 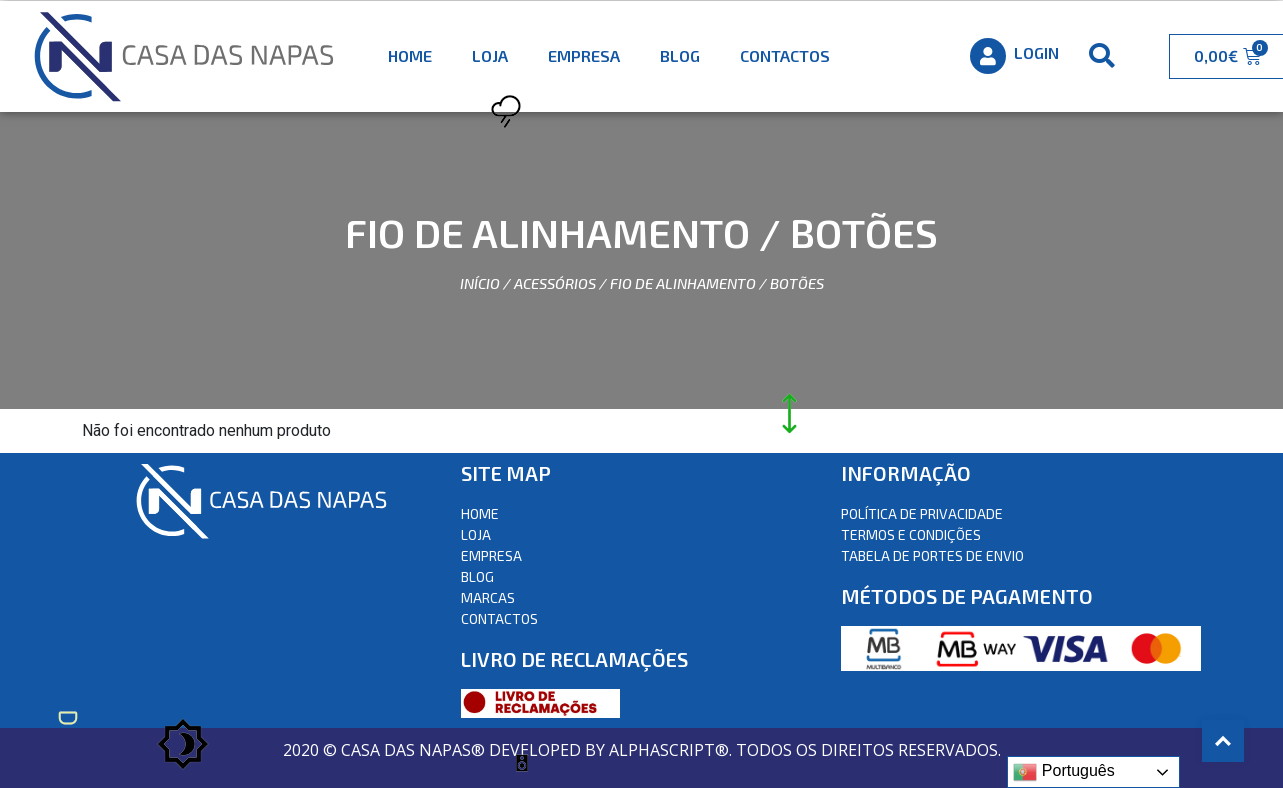 What do you see at coordinates (506, 111) in the screenshot?
I see `view current weather conditions` at bounding box center [506, 111].